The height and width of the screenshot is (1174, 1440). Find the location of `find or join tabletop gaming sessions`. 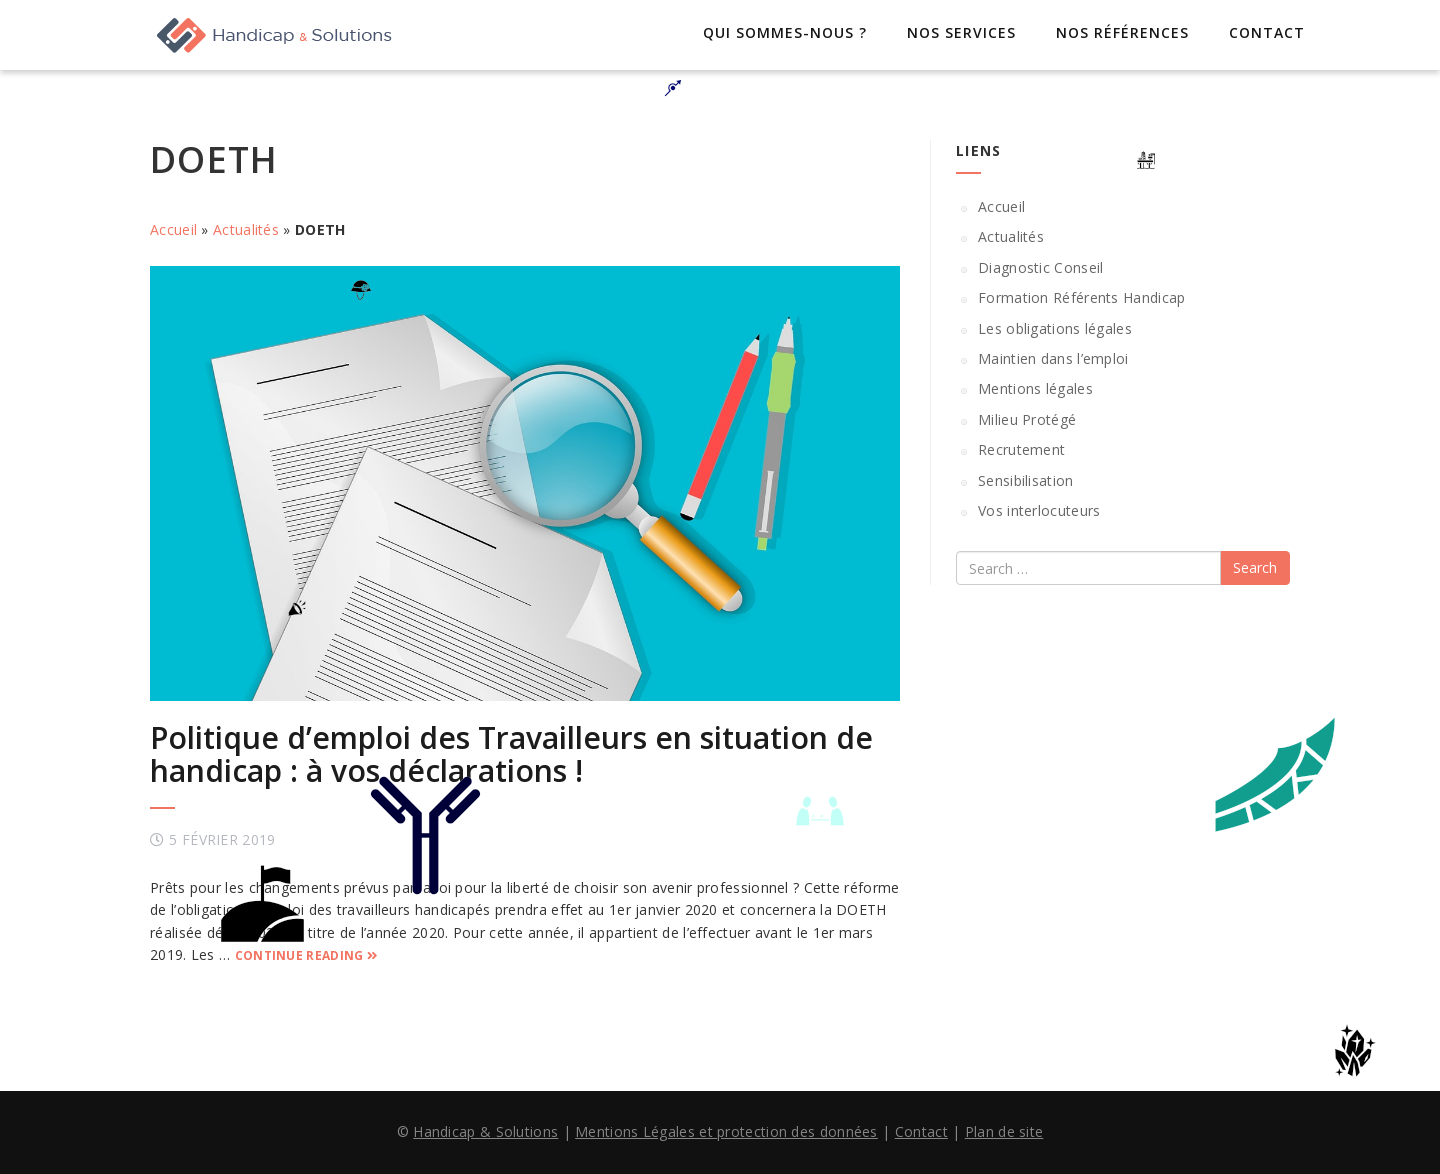

find or join tabletop gaming sessions is located at coordinates (820, 811).